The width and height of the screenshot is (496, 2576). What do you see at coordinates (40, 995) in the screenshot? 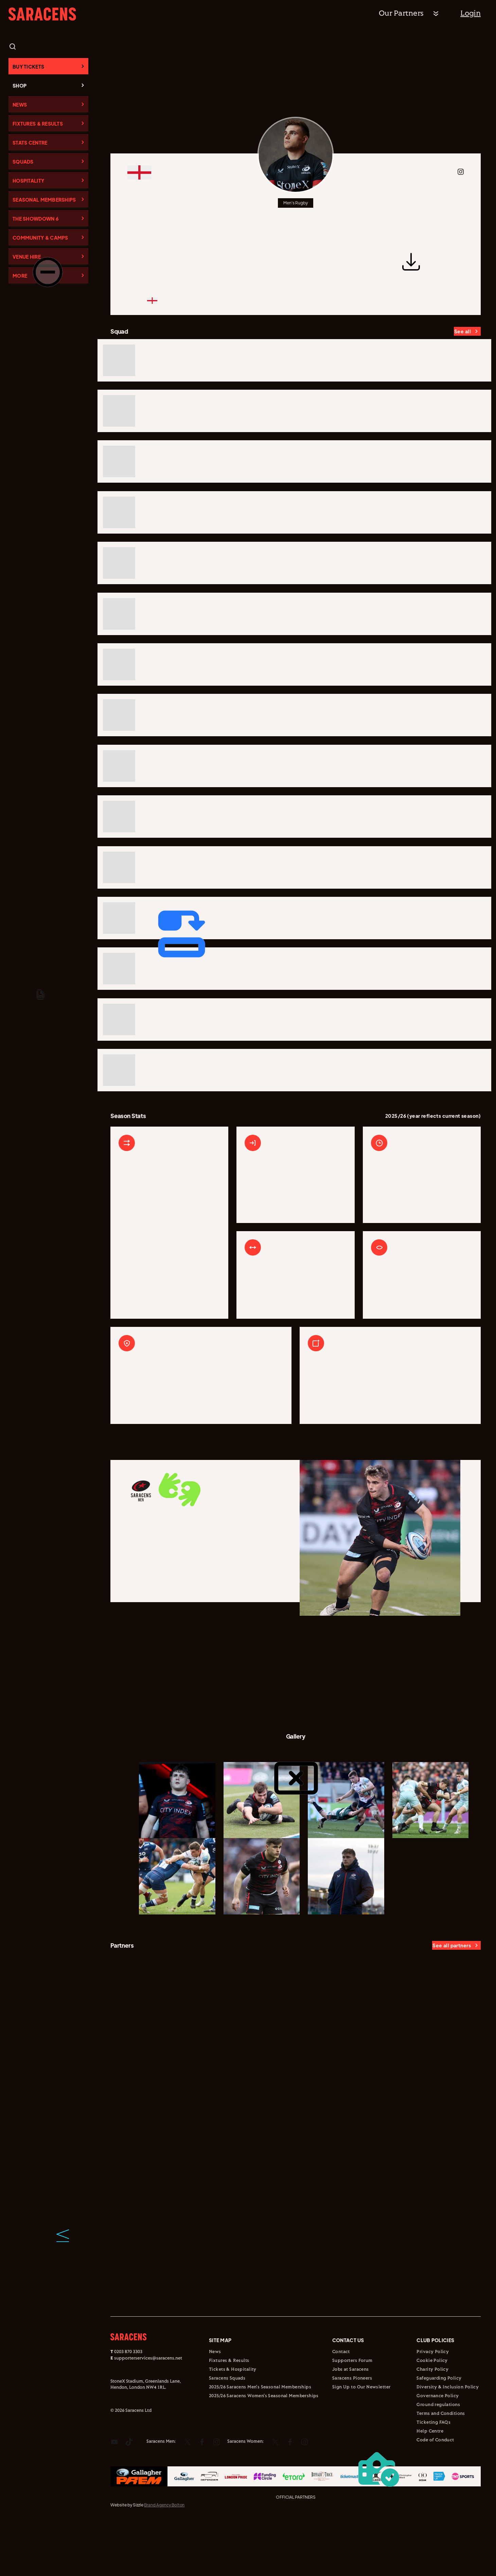
I see `view document details` at bounding box center [40, 995].